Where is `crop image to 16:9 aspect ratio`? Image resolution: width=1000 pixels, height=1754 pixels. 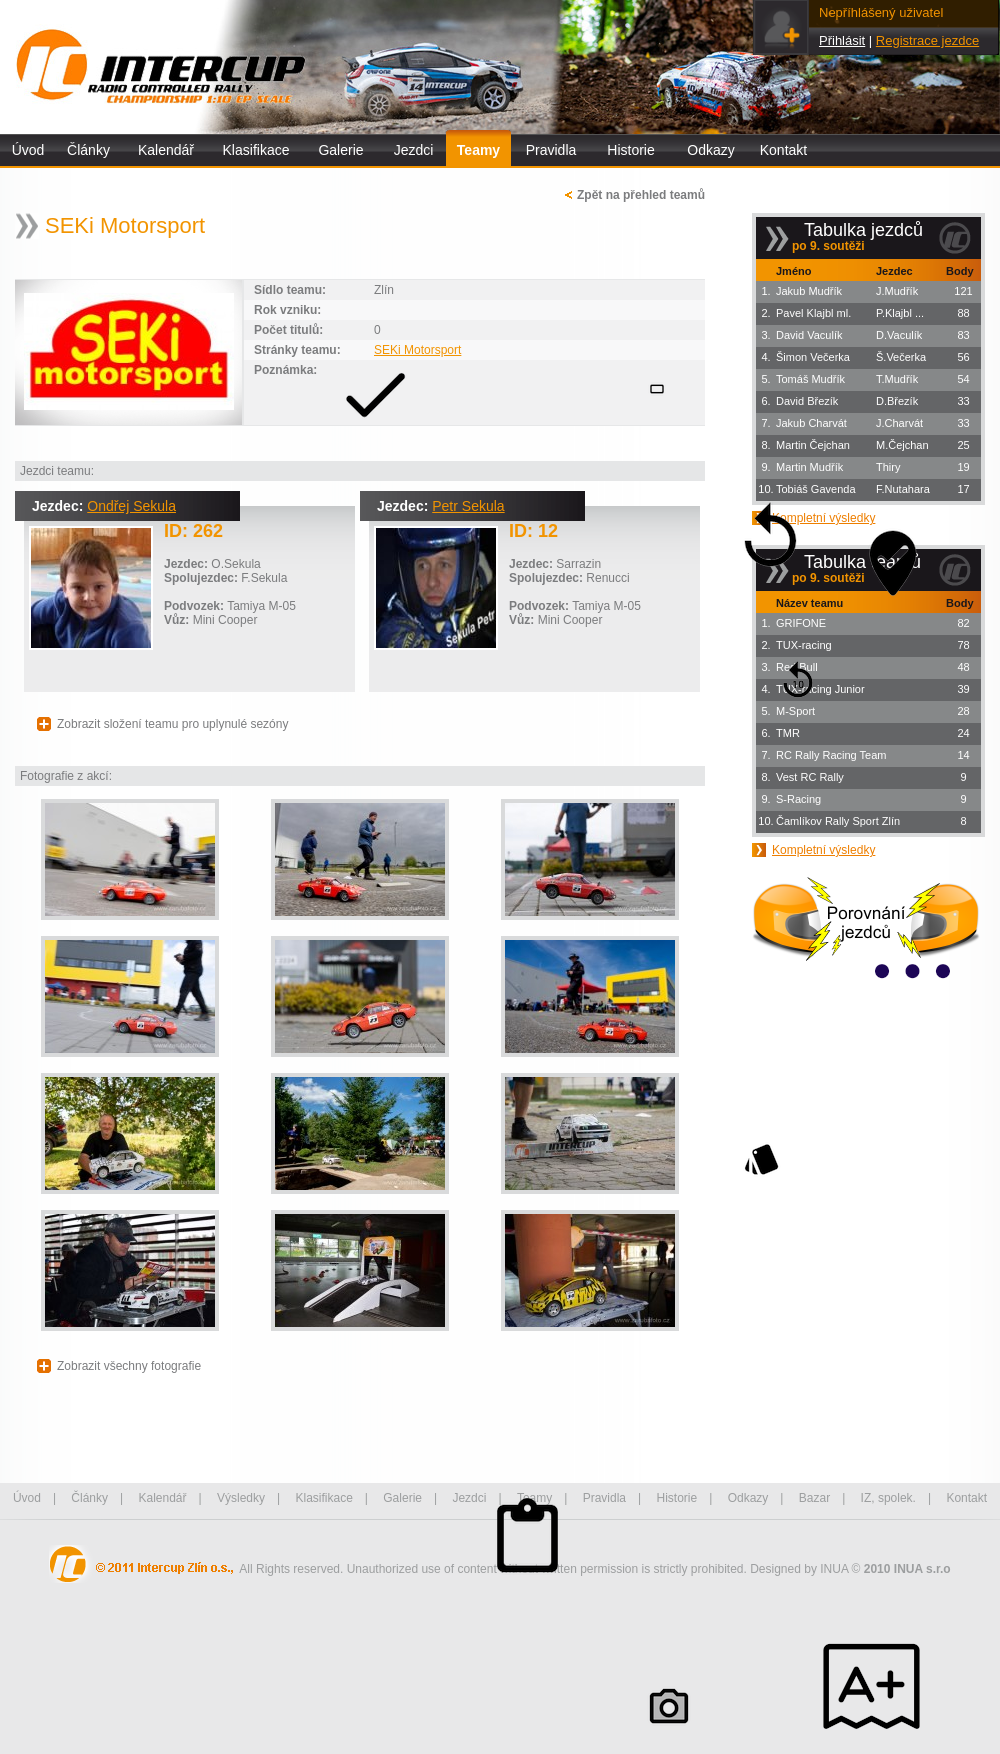 crop image to 16:9 aspect ratio is located at coordinates (657, 389).